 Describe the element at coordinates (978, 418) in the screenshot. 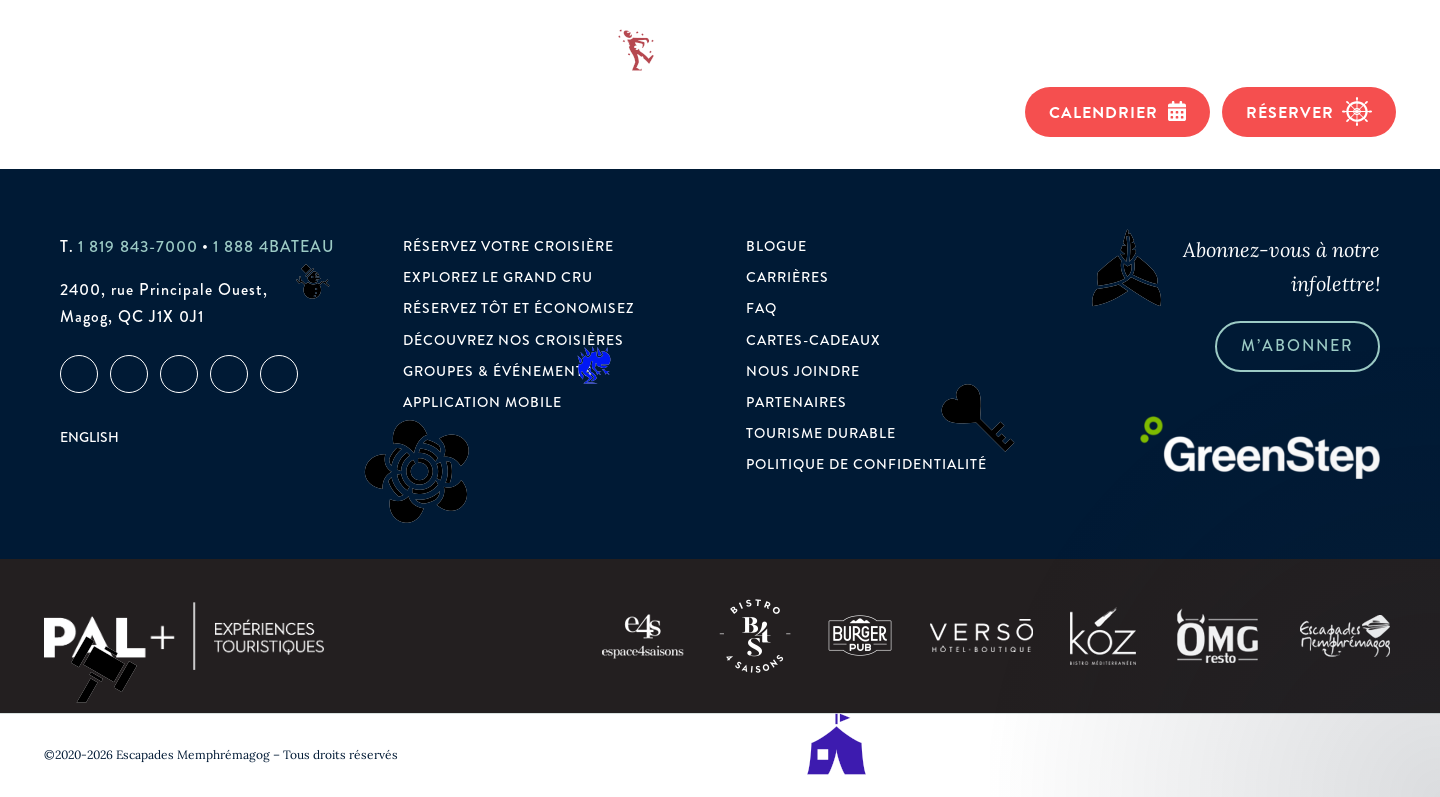

I see `unlock romantic or relationship-themed content` at that location.